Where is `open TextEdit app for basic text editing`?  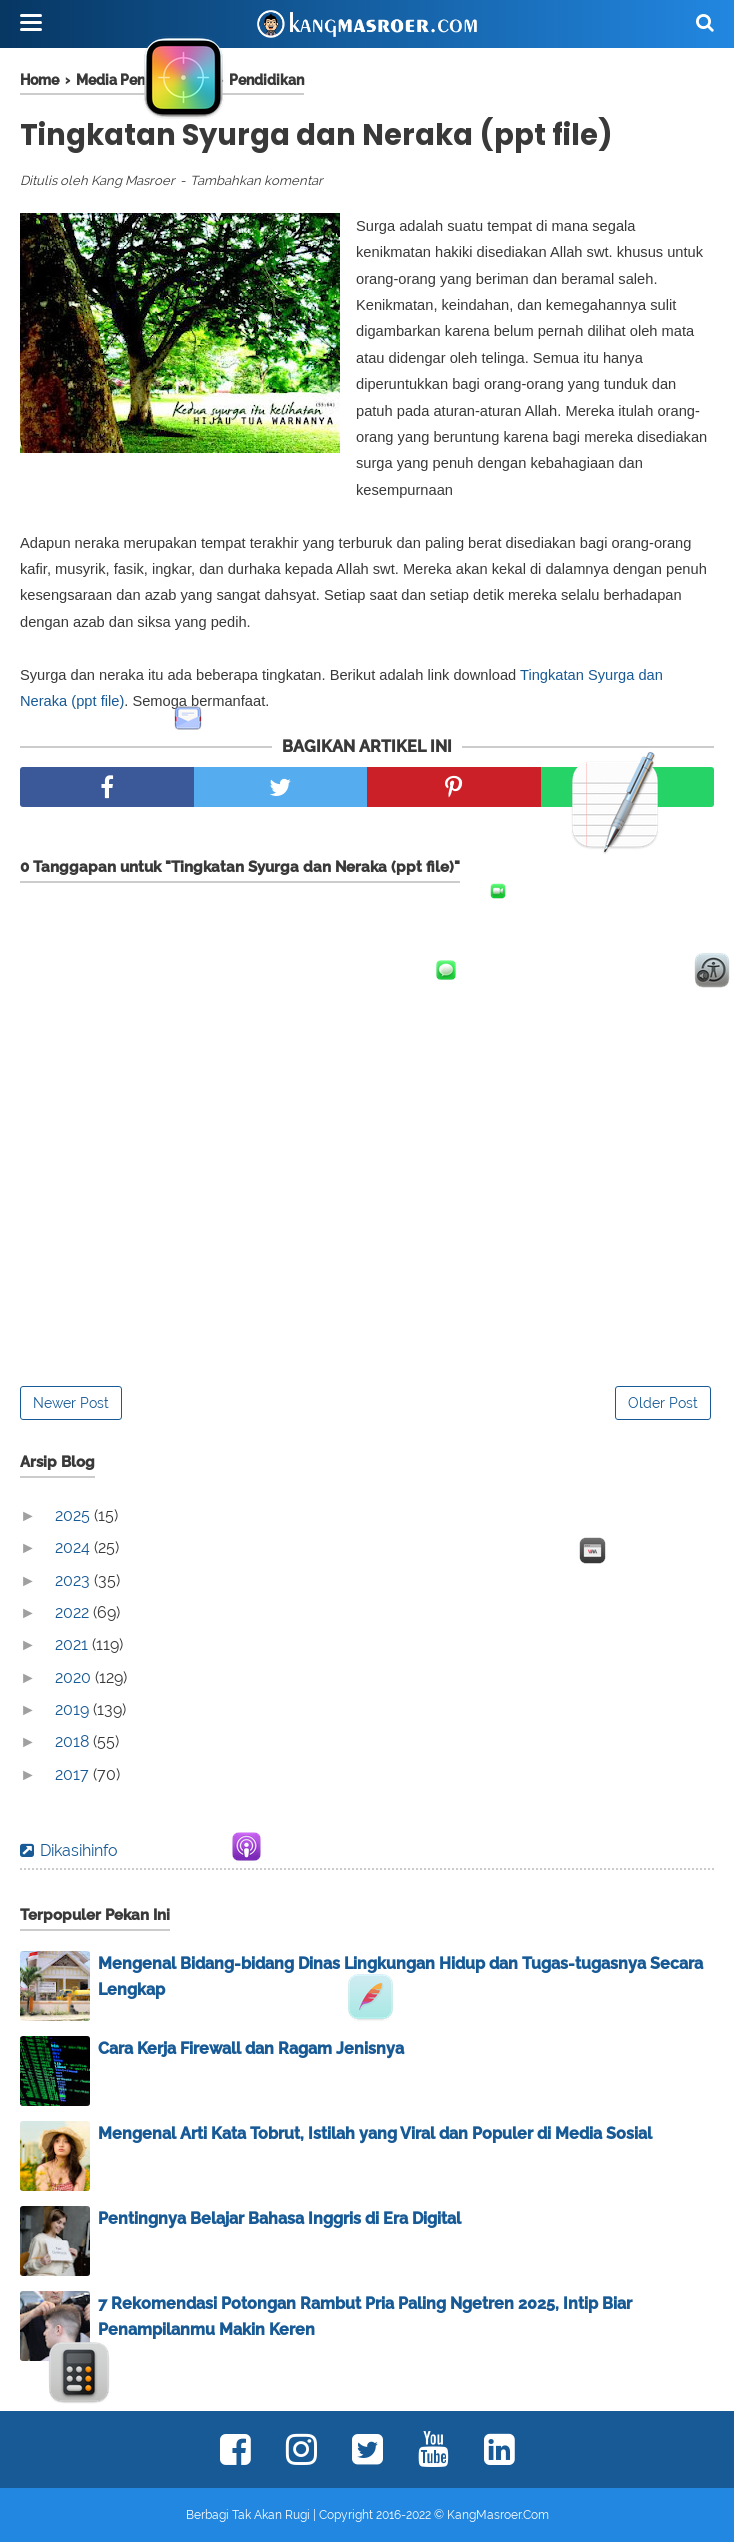 open TextEdit app for basic text editing is located at coordinates (615, 804).